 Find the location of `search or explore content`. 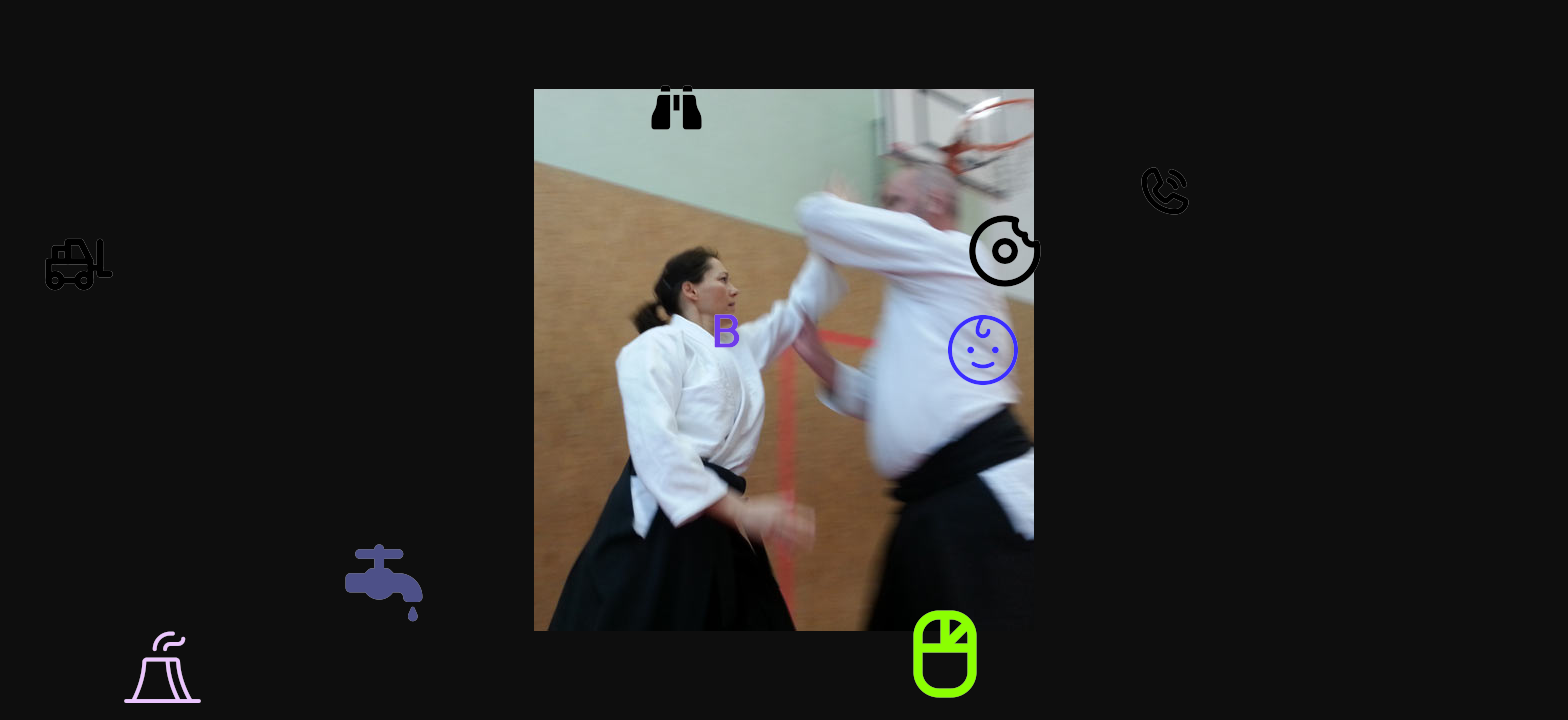

search or explore content is located at coordinates (676, 107).